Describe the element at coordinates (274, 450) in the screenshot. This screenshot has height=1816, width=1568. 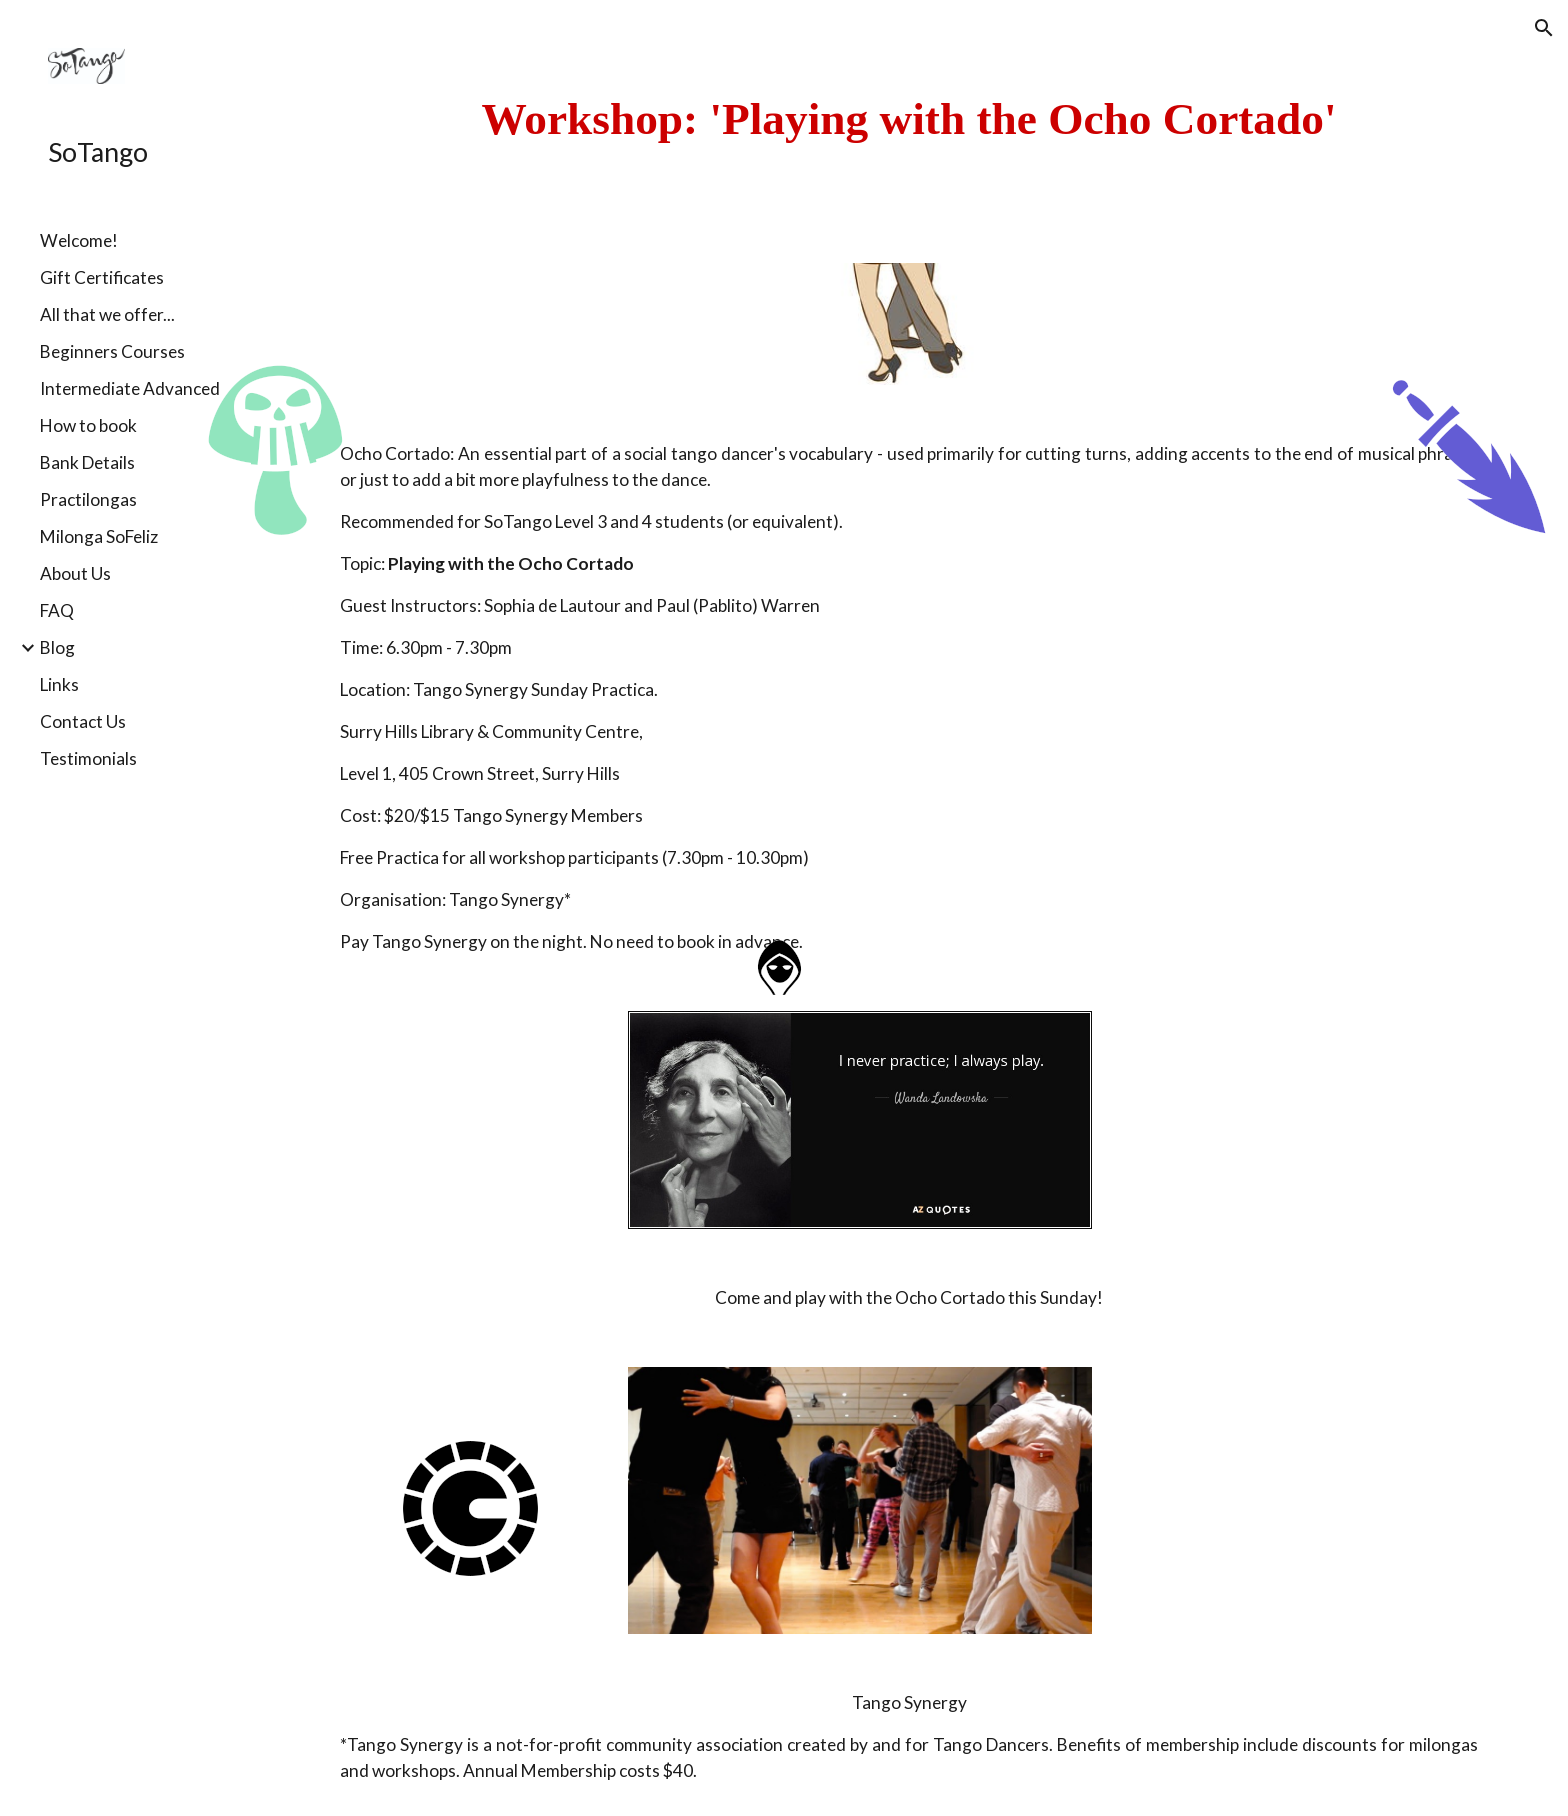
I see `deadly or poisonous mushroom indicator` at that location.